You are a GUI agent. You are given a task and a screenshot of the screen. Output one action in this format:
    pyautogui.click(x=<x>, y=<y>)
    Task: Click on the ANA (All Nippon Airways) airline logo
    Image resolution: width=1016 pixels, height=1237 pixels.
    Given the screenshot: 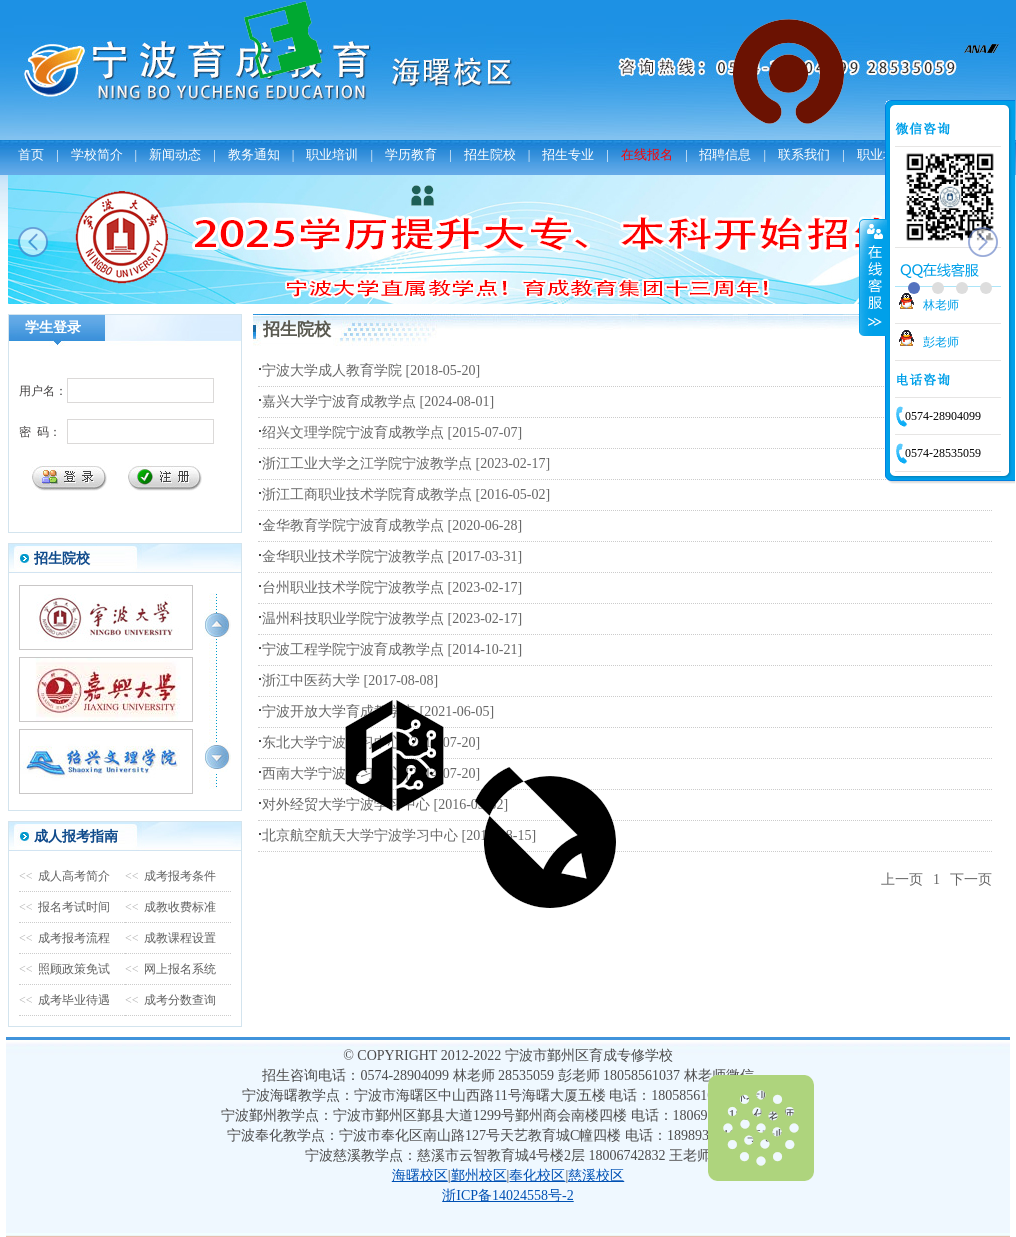 What is the action you would take?
    pyautogui.click(x=981, y=48)
    